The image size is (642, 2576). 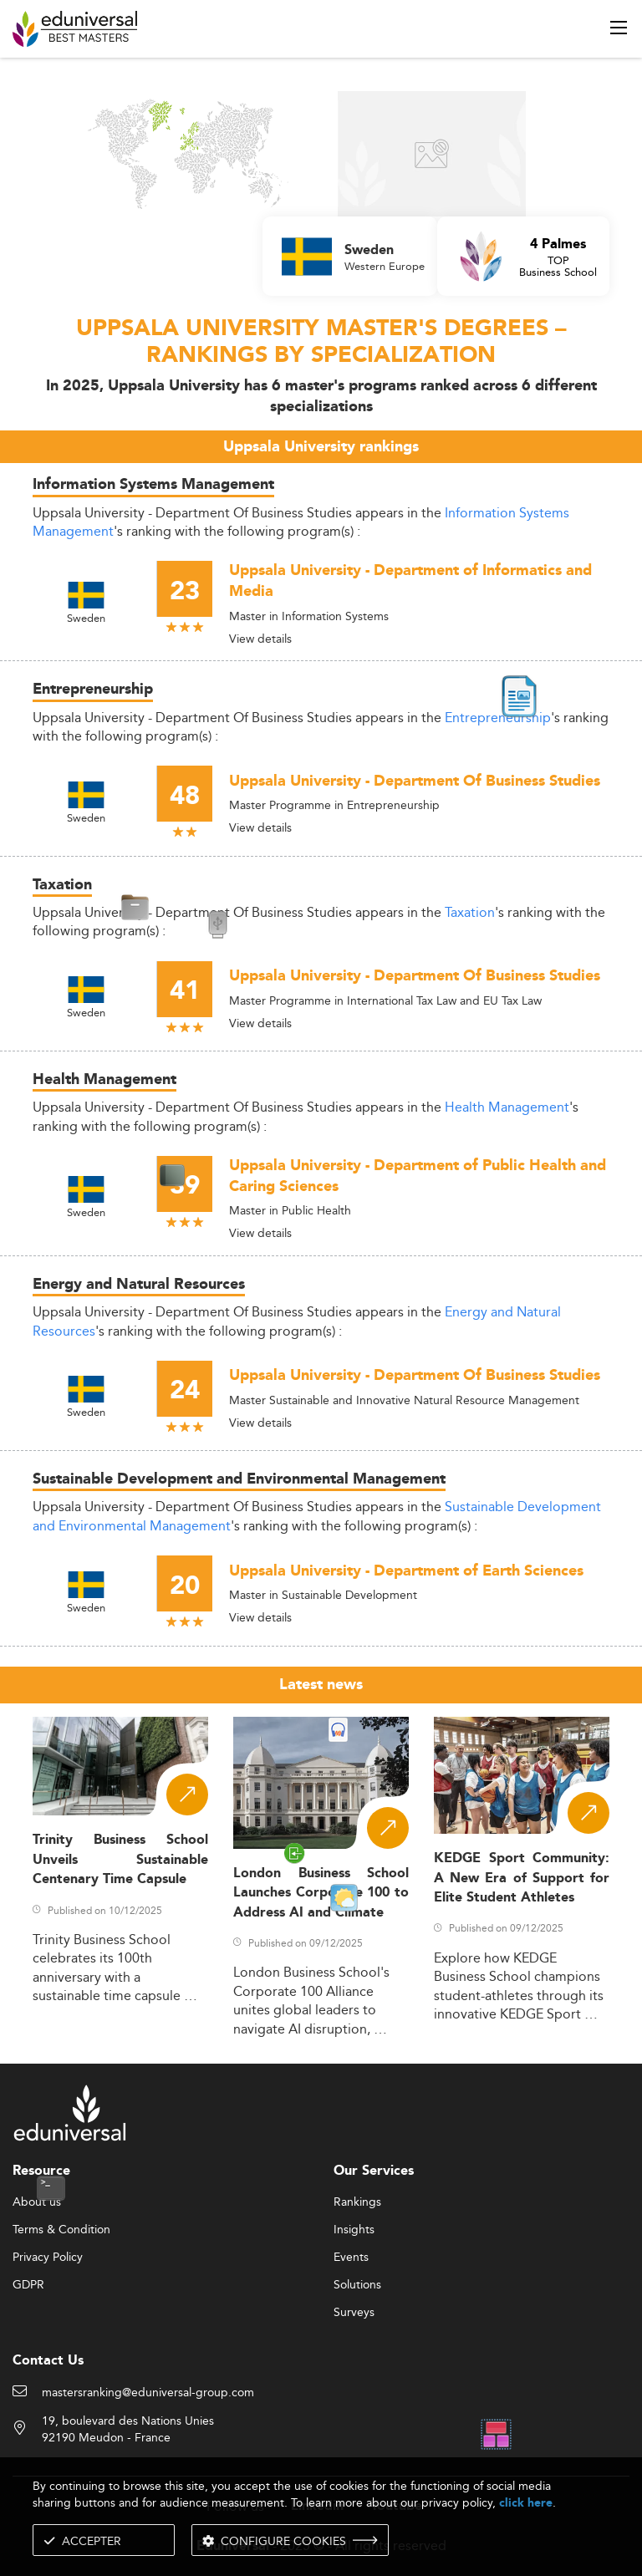 What do you see at coordinates (294, 1853) in the screenshot?
I see `log out of your account` at bounding box center [294, 1853].